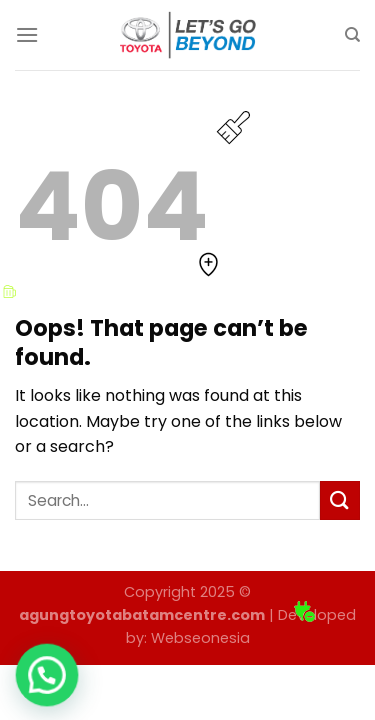 The image size is (375, 720). I want to click on disconnect or remove a power connection, so click(303, 611).